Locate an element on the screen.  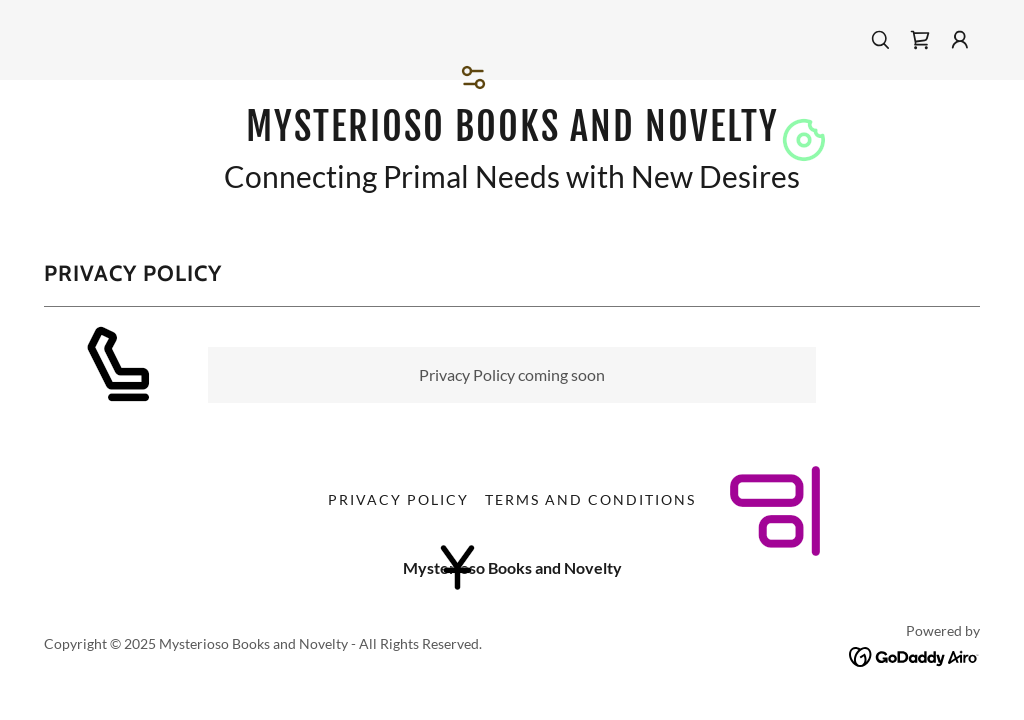
select or reserve a seat is located at coordinates (117, 364).